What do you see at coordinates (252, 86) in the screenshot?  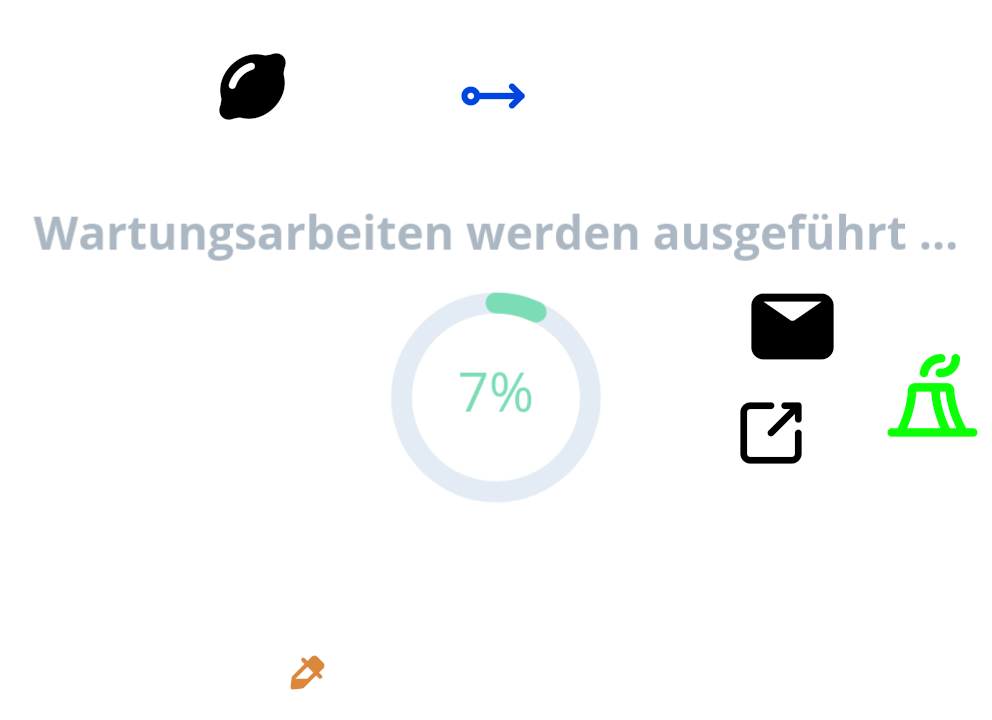 I see `indicates fresh or organic content` at bounding box center [252, 86].